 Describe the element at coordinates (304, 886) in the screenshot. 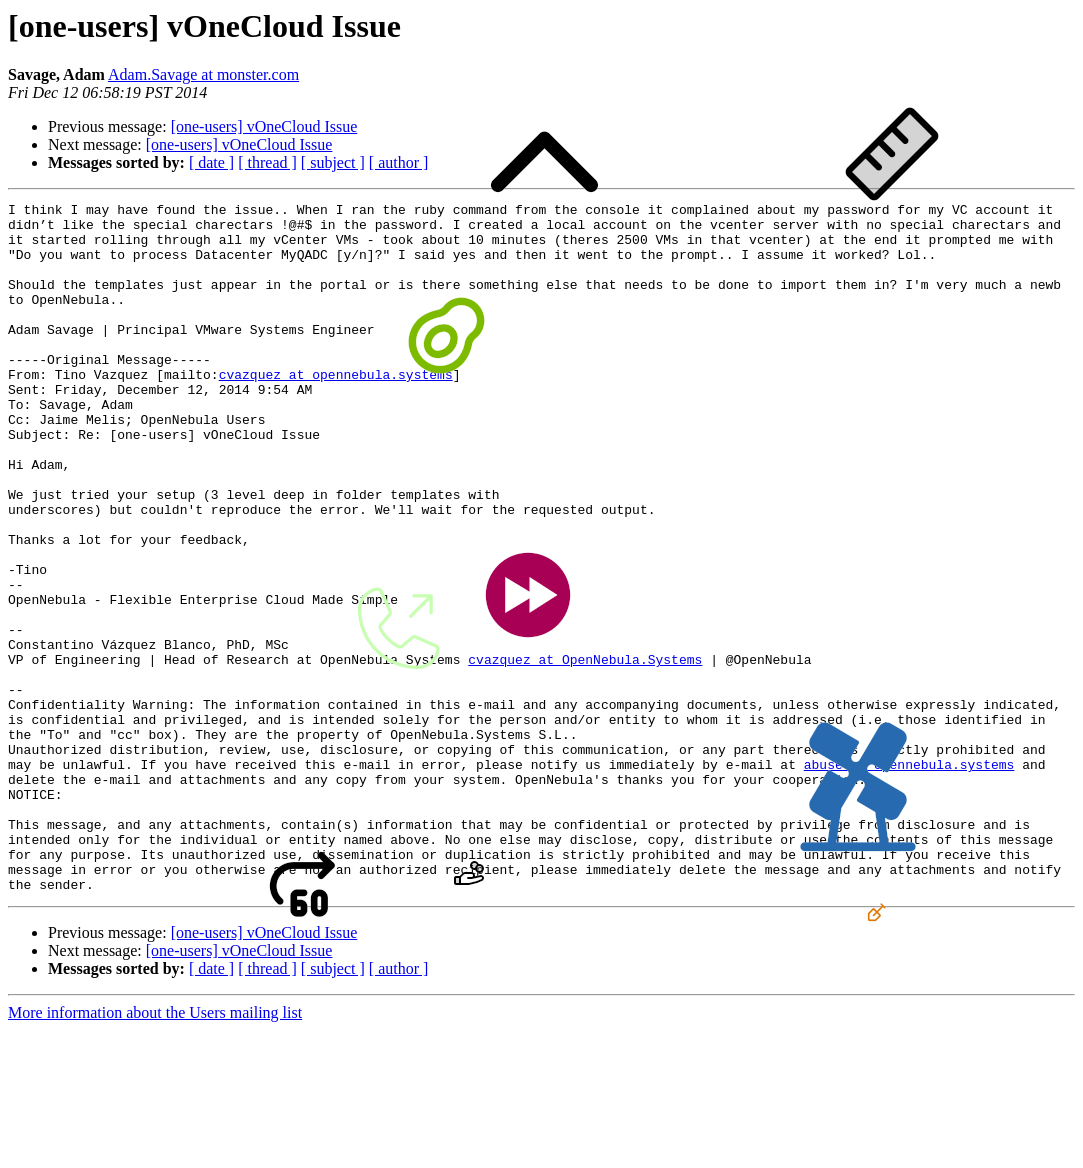

I see `skip forward 60 seconds` at that location.